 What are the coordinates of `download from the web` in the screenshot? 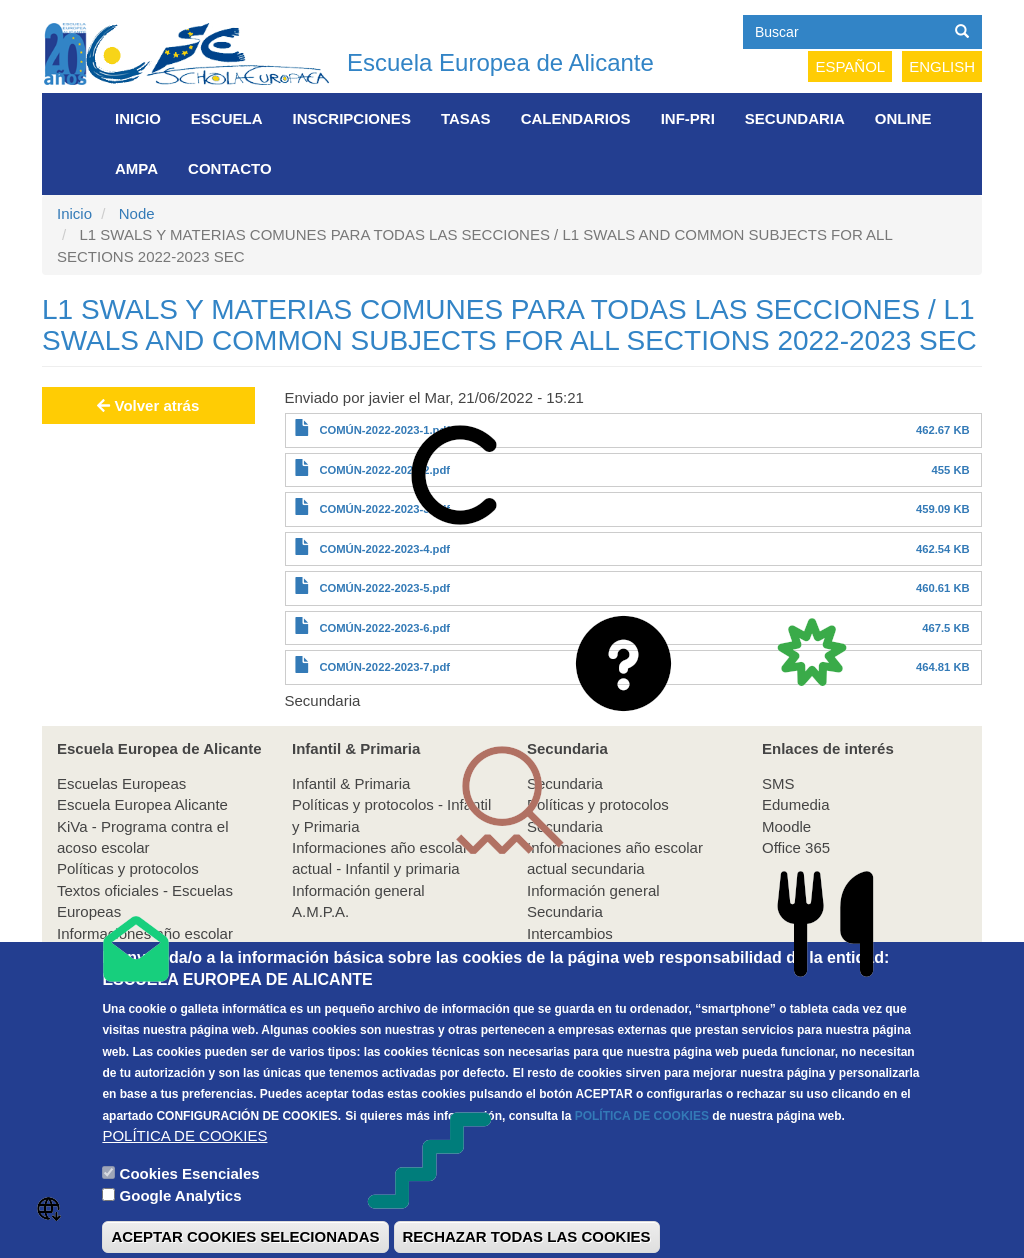 It's located at (48, 1208).